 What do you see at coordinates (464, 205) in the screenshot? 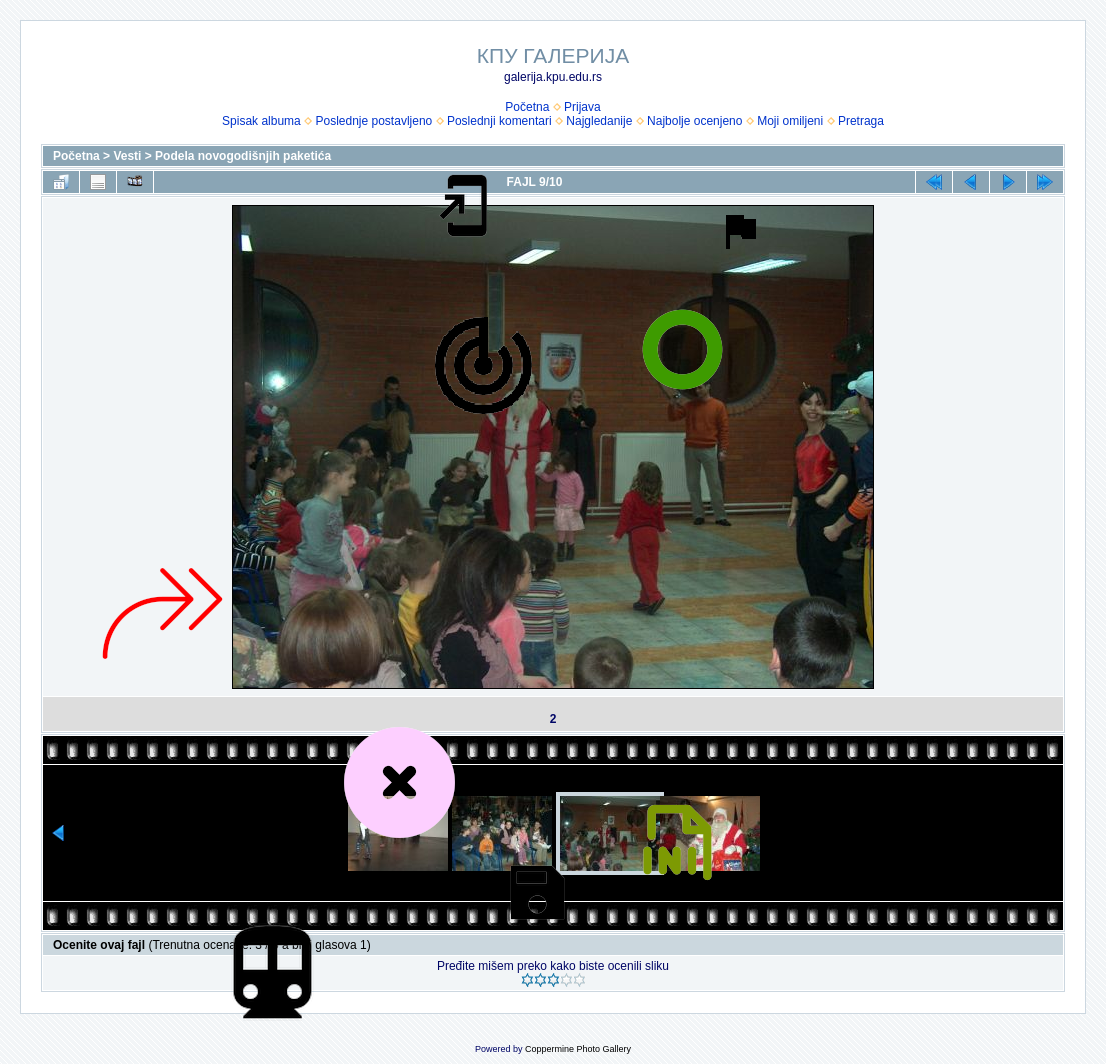
I see `add this page or app to your home screen` at bounding box center [464, 205].